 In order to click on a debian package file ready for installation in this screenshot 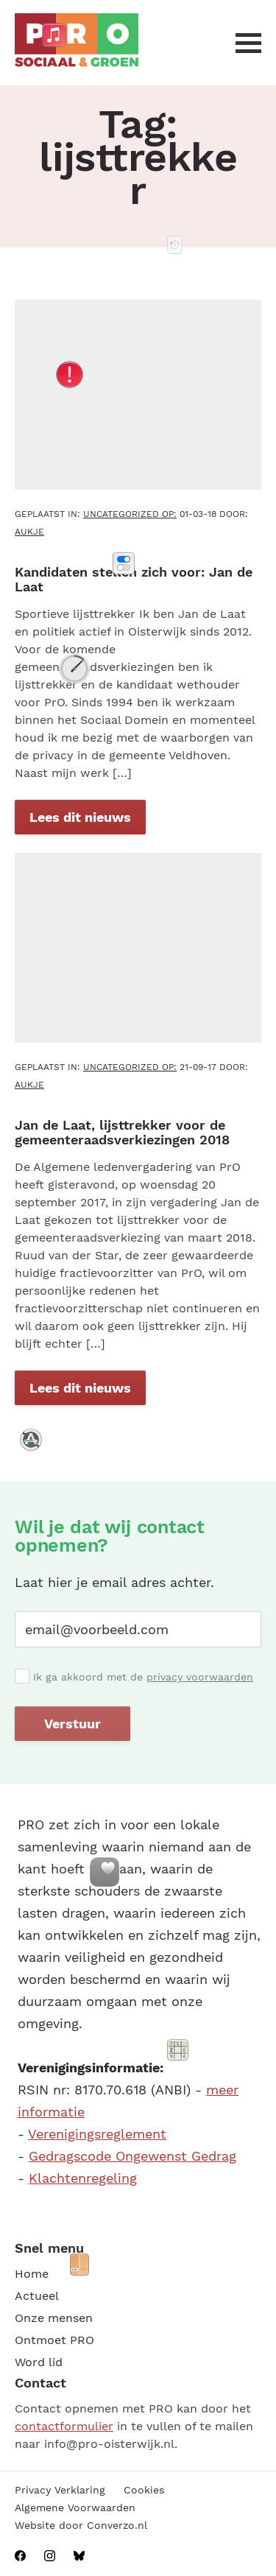, I will do `click(79, 2264)`.